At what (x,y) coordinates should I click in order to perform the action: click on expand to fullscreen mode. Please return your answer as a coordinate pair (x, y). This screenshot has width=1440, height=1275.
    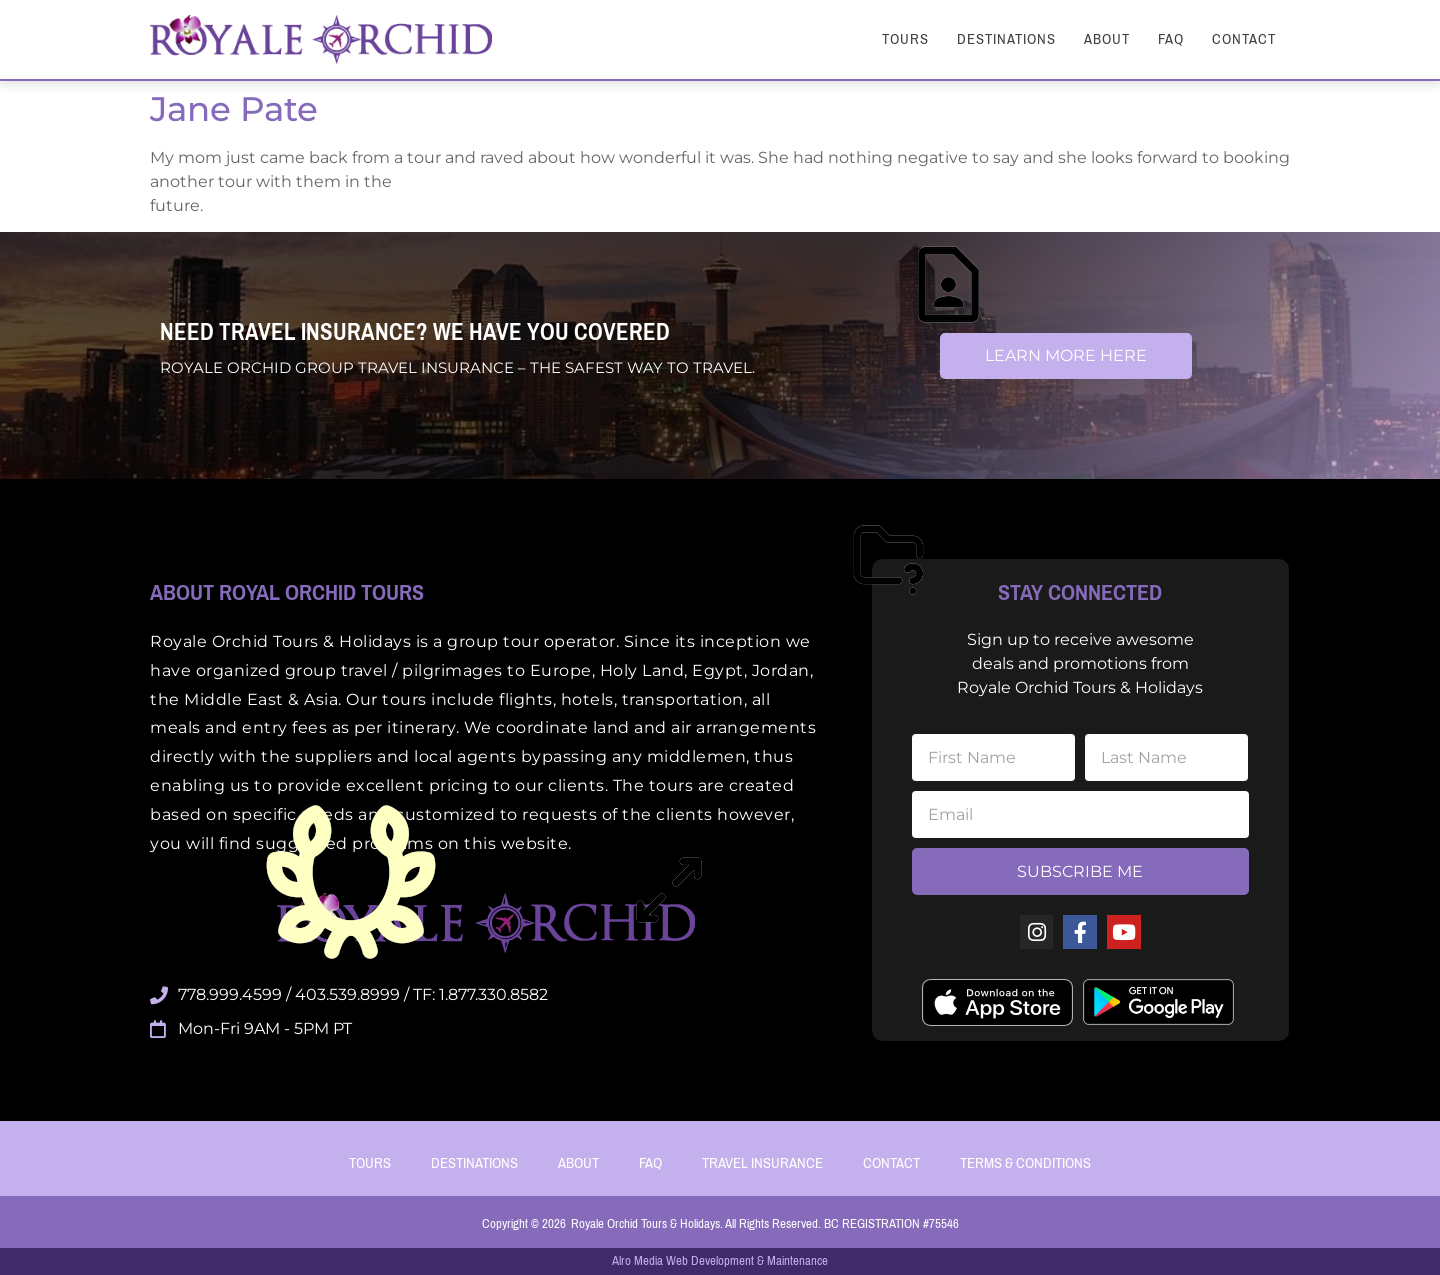
    Looking at the image, I should click on (669, 890).